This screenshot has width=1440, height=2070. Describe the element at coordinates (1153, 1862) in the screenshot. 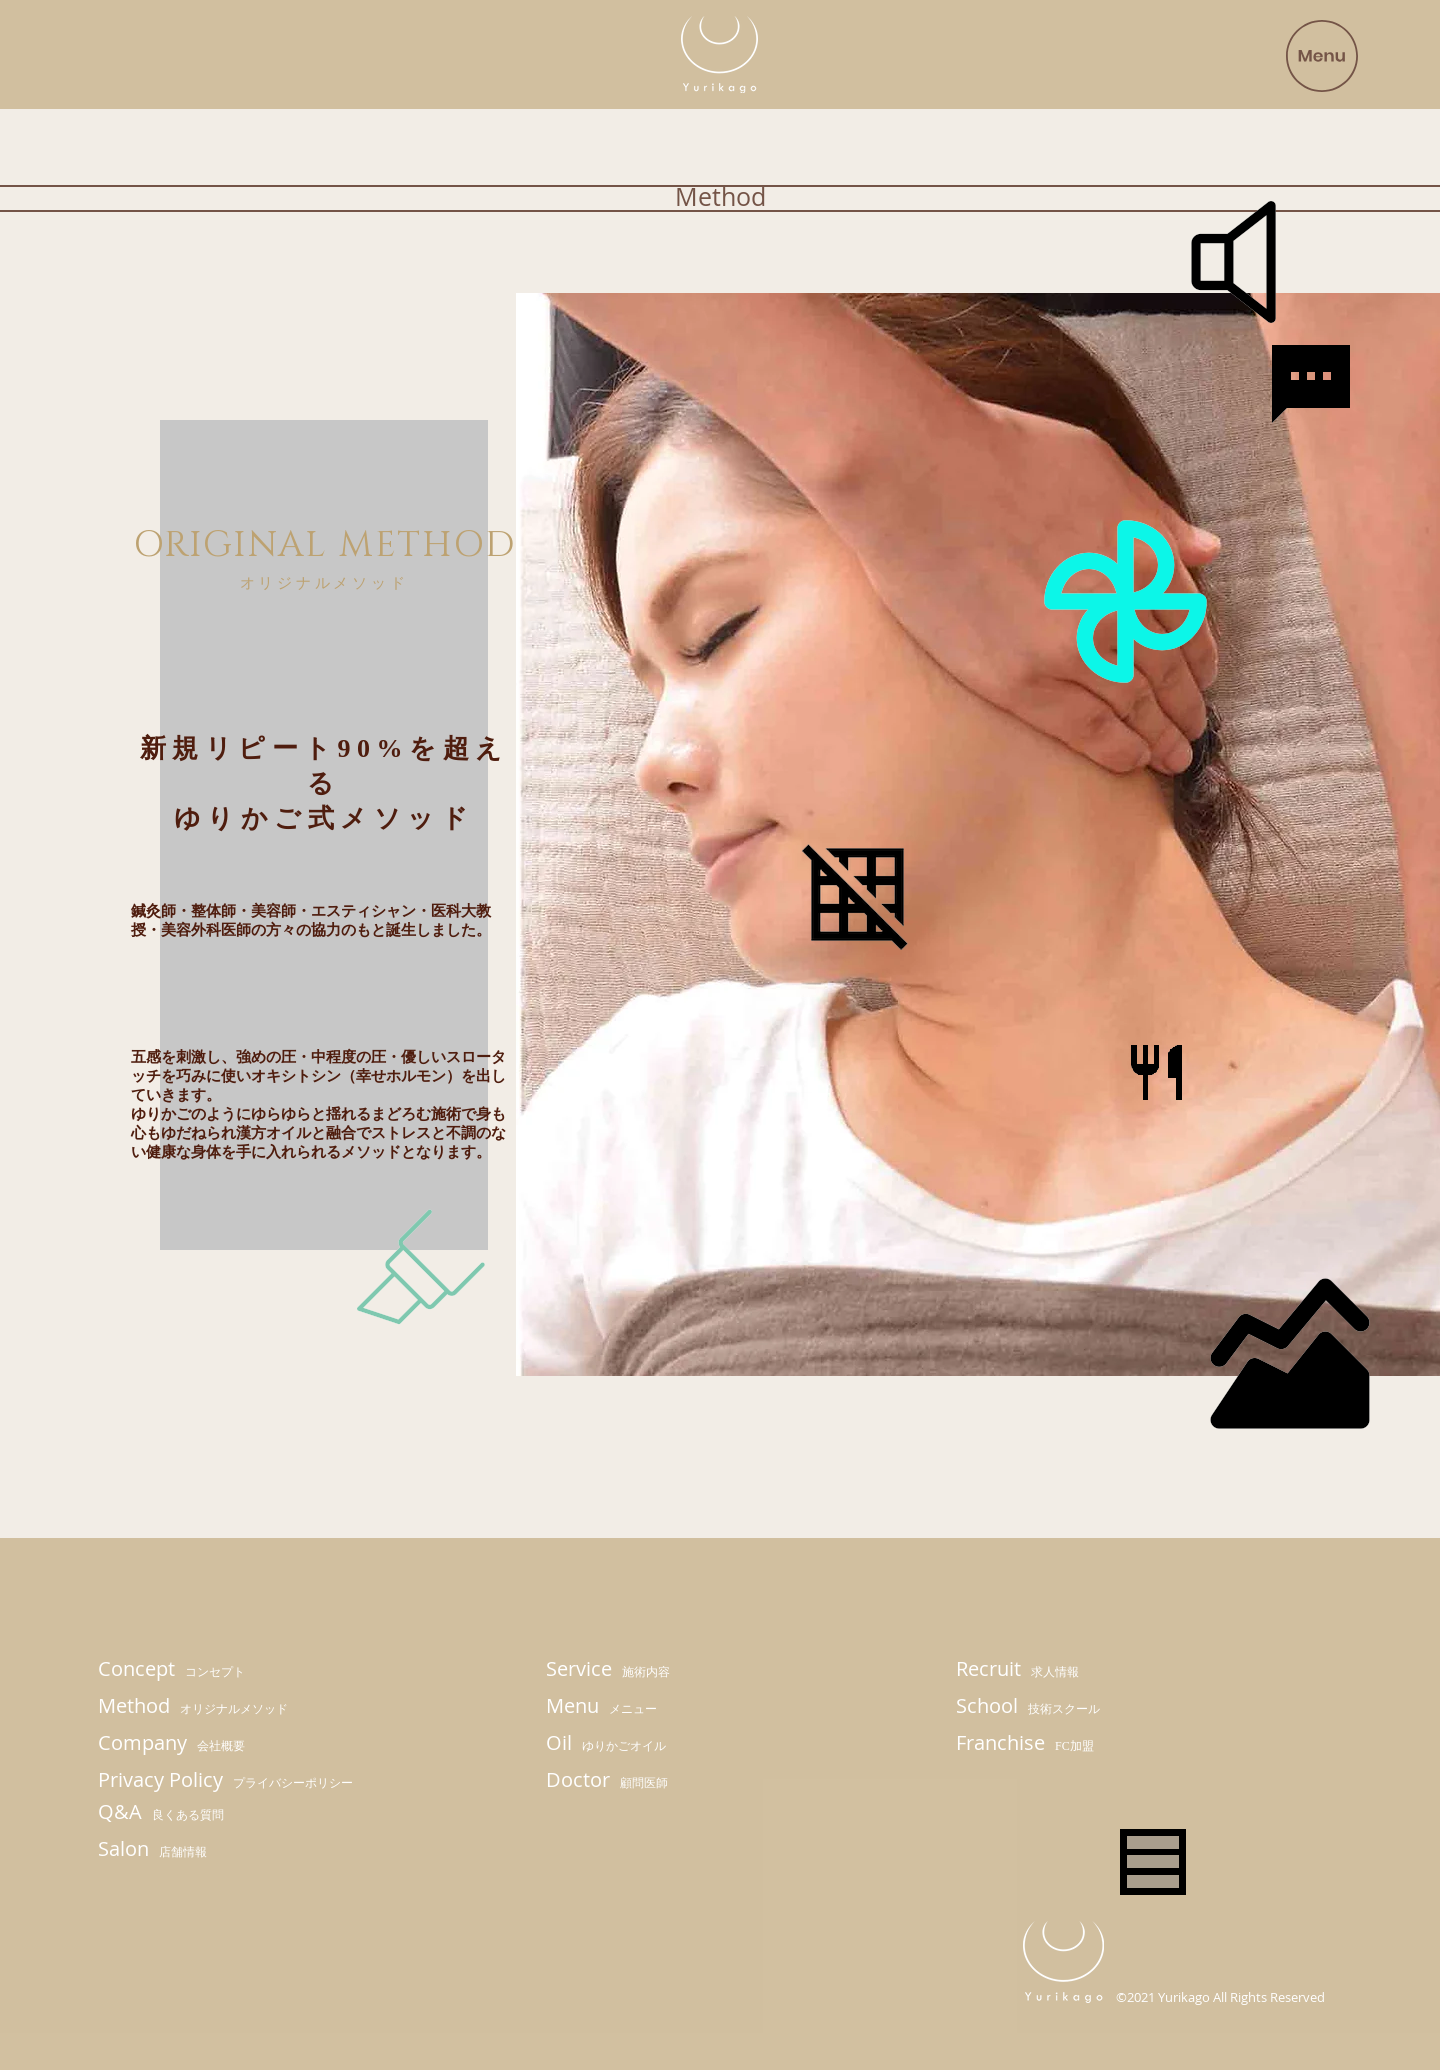

I see `view data in row layout` at that location.